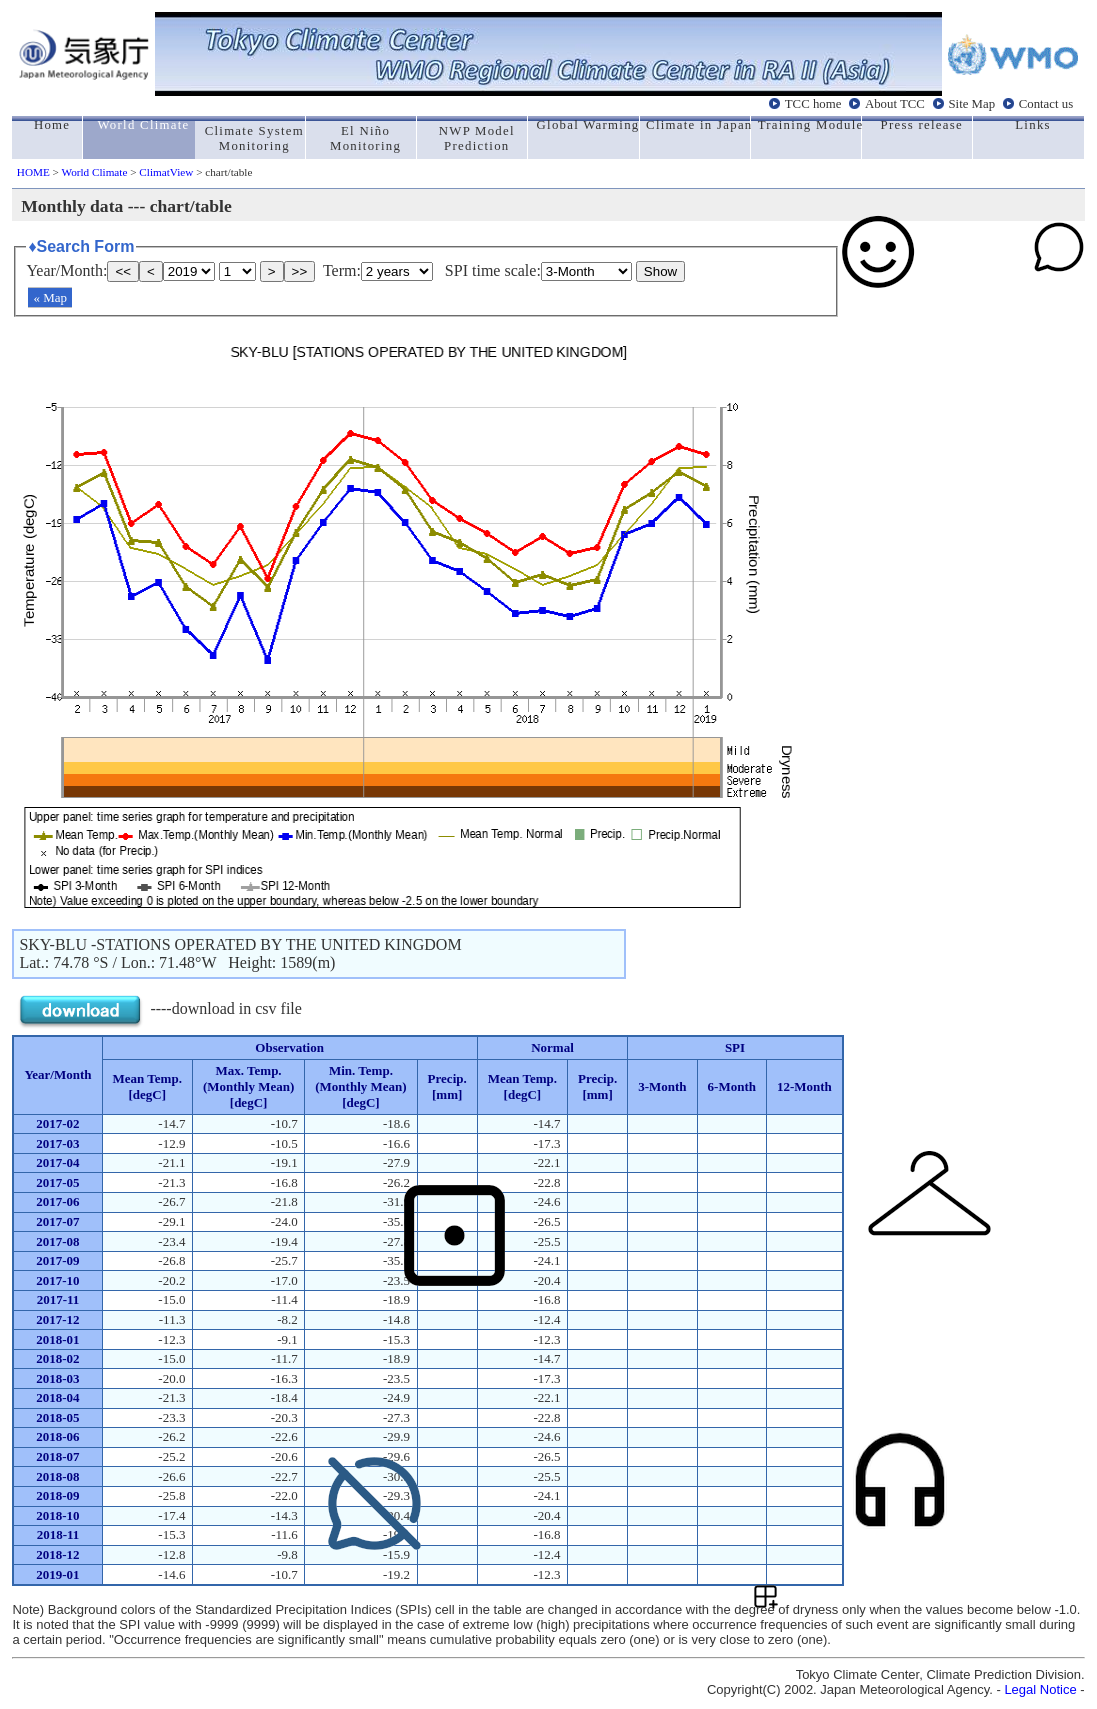  Describe the element at coordinates (374, 1503) in the screenshot. I see `mute or disable chat notifications` at that location.